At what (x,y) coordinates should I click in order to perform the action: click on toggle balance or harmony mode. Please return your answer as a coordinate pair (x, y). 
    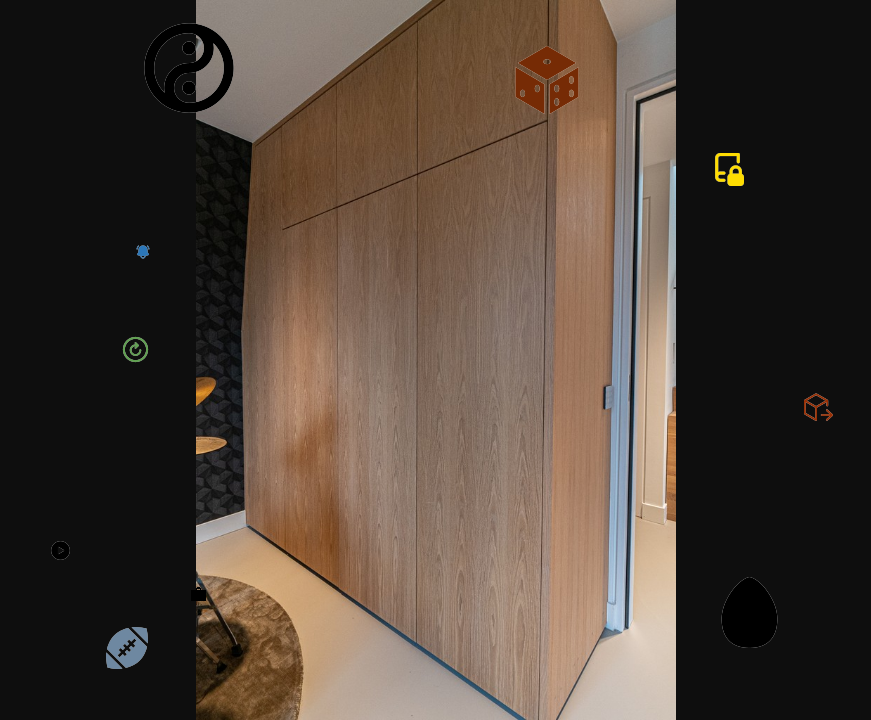
    Looking at the image, I should click on (189, 68).